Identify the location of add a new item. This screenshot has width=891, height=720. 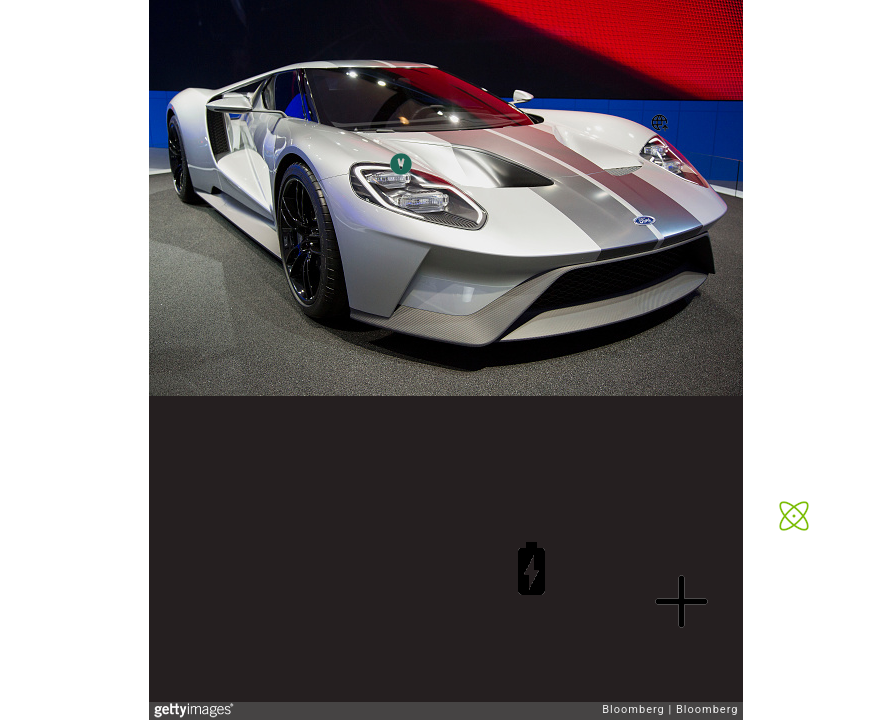
(681, 601).